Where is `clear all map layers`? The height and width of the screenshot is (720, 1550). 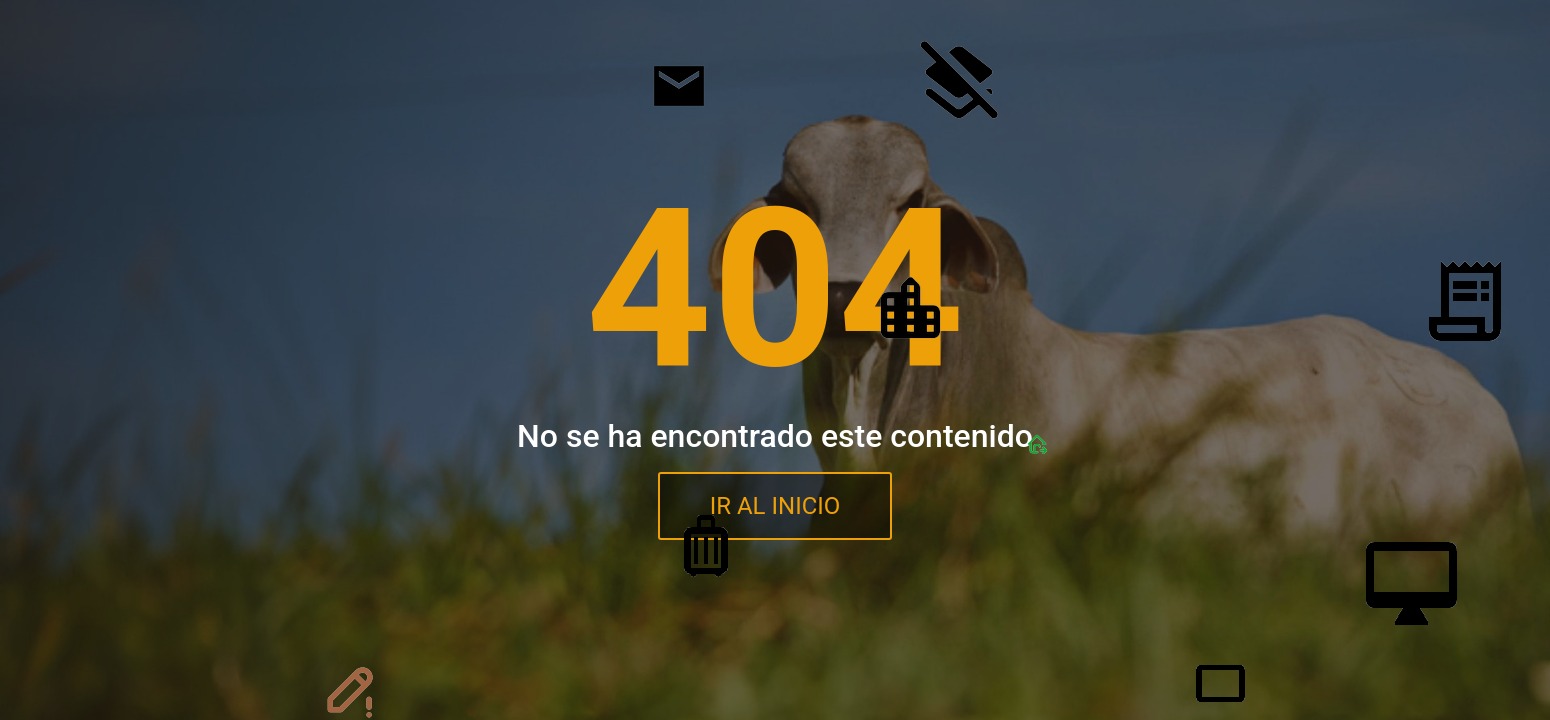
clear all map layers is located at coordinates (959, 84).